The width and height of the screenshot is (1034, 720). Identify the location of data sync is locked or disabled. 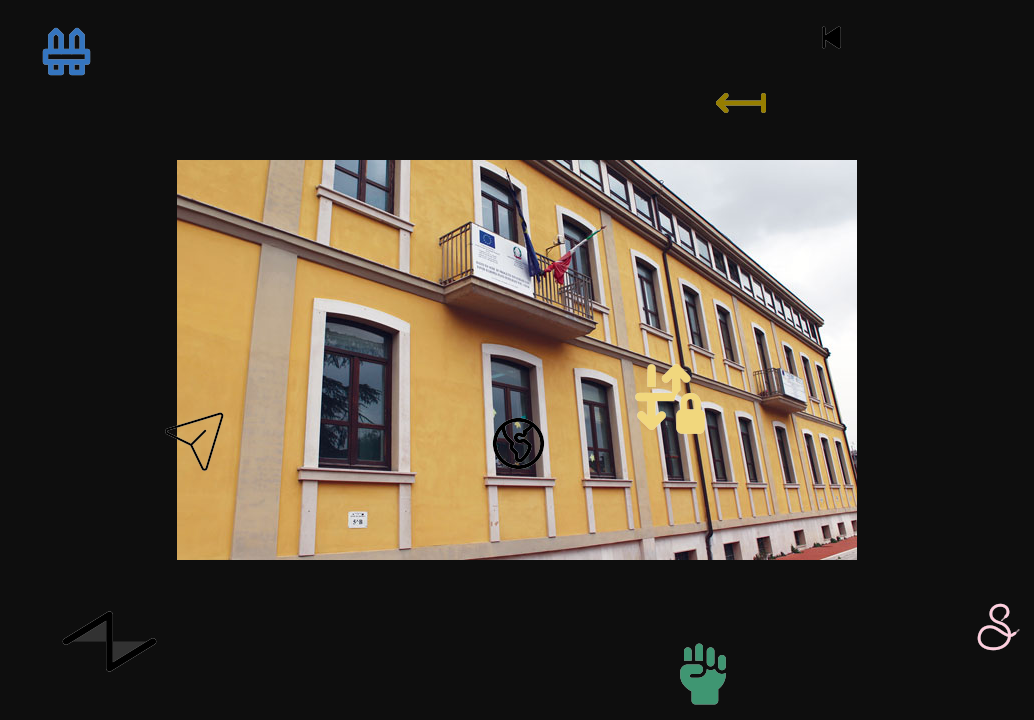
(668, 397).